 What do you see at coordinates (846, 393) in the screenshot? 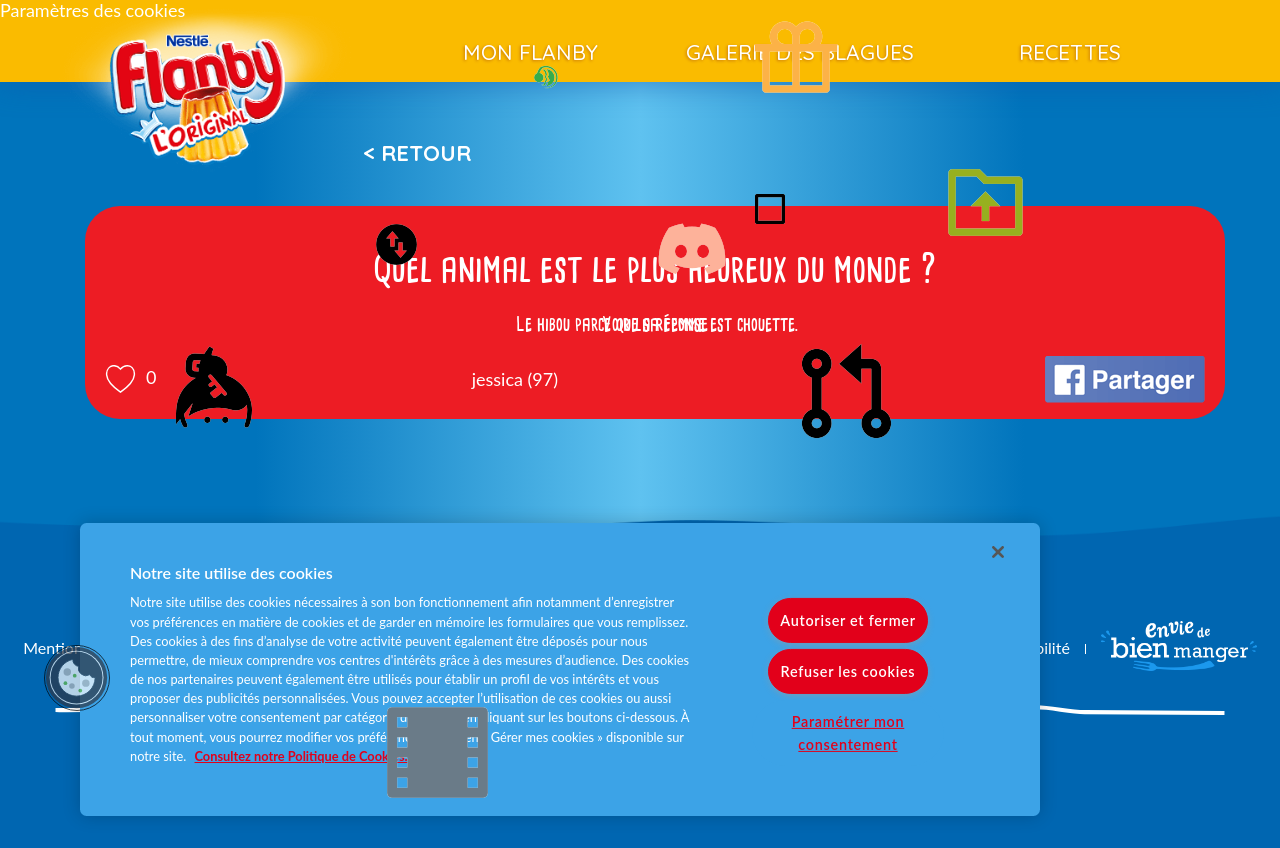
I see `view or create a git pull request` at bounding box center [846, 393].